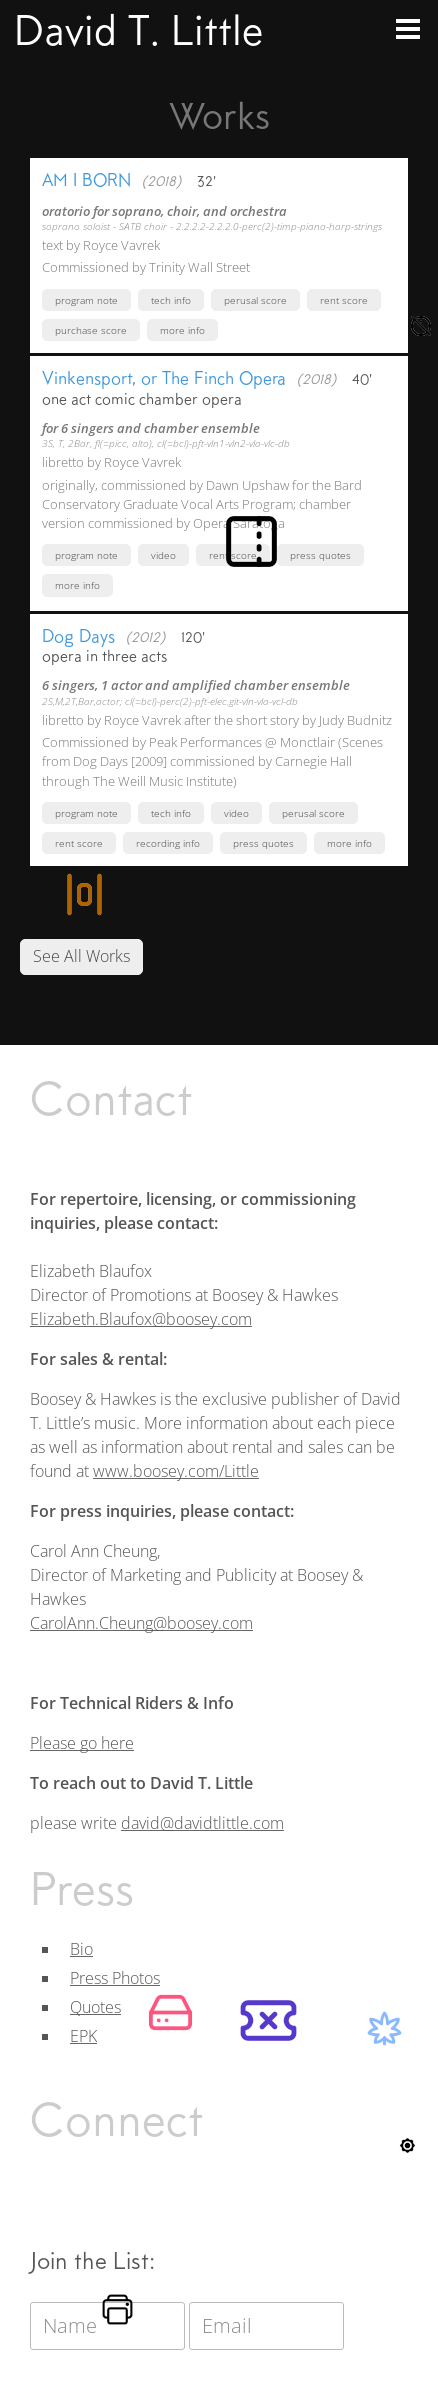 The image size is (438, 2390). I want to click on print the current document, so click(117, 2309).